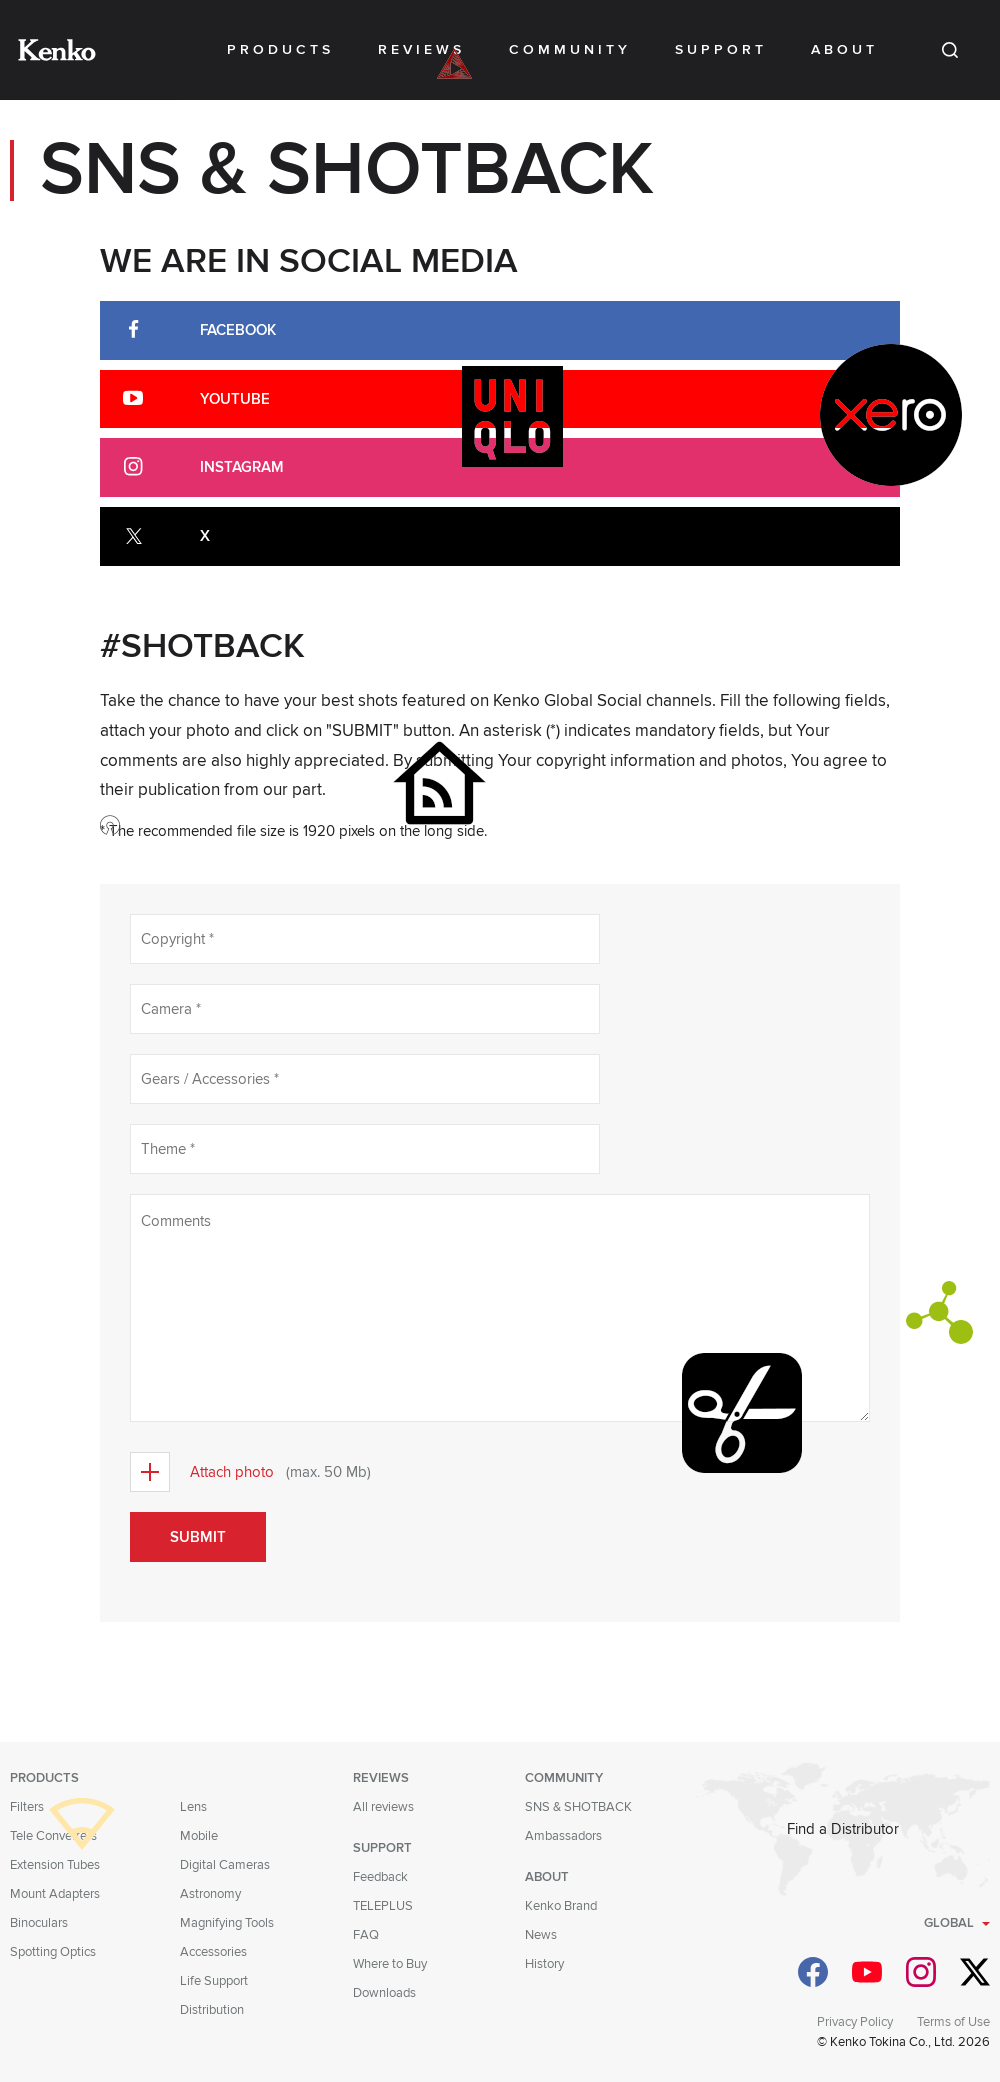  I want to click on open the Uniqlo app or website, so click(512, 416).